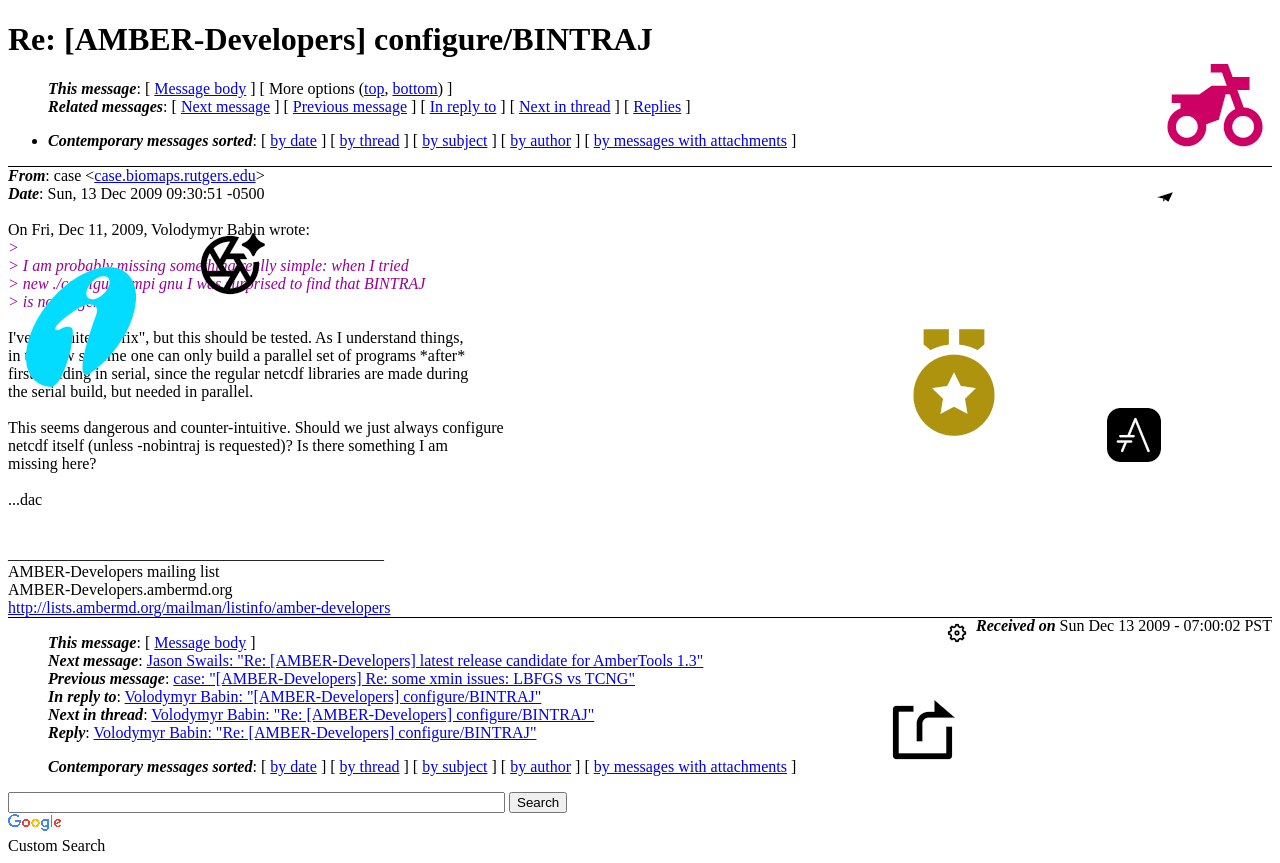 The width and height of the screenshot is (1280, 863). What do you see at coordinates (1215, 103) in the screenshot?
I see `select motorcycle as transportation mode` at bounding box center [1215, 103].